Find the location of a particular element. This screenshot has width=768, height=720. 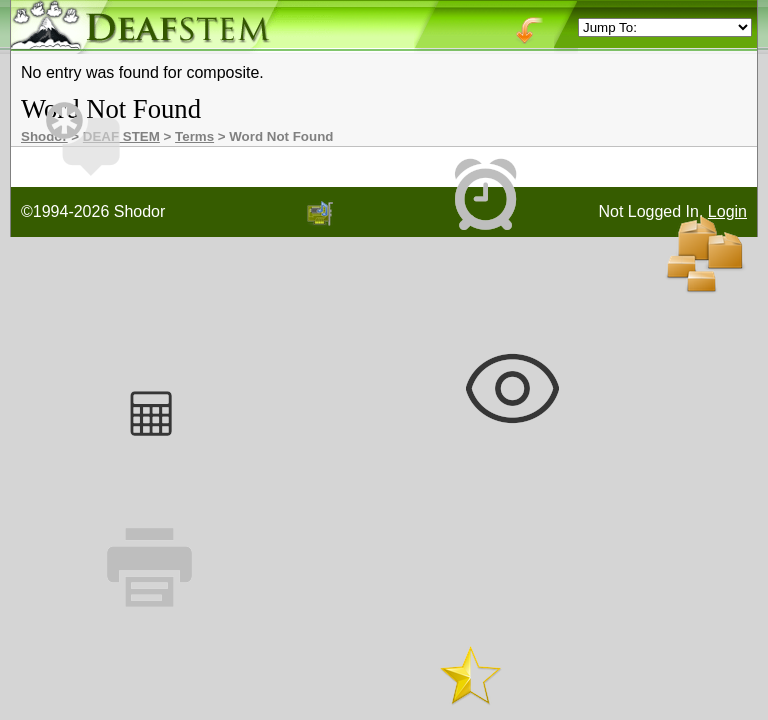

print the current document is located at coordinates (149, 570).